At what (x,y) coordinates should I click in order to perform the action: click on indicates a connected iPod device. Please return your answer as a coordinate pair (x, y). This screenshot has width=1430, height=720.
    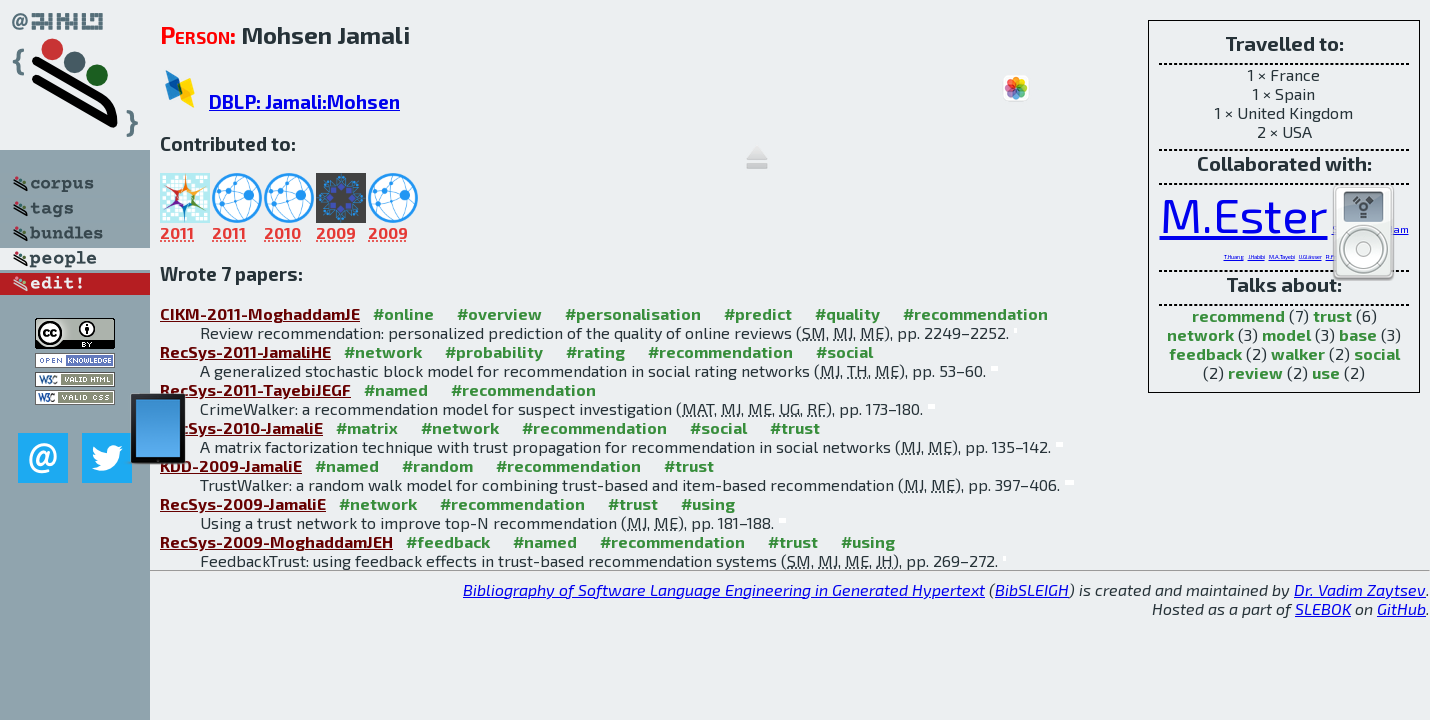
    Looking at the image, I should click on (1363, 232).